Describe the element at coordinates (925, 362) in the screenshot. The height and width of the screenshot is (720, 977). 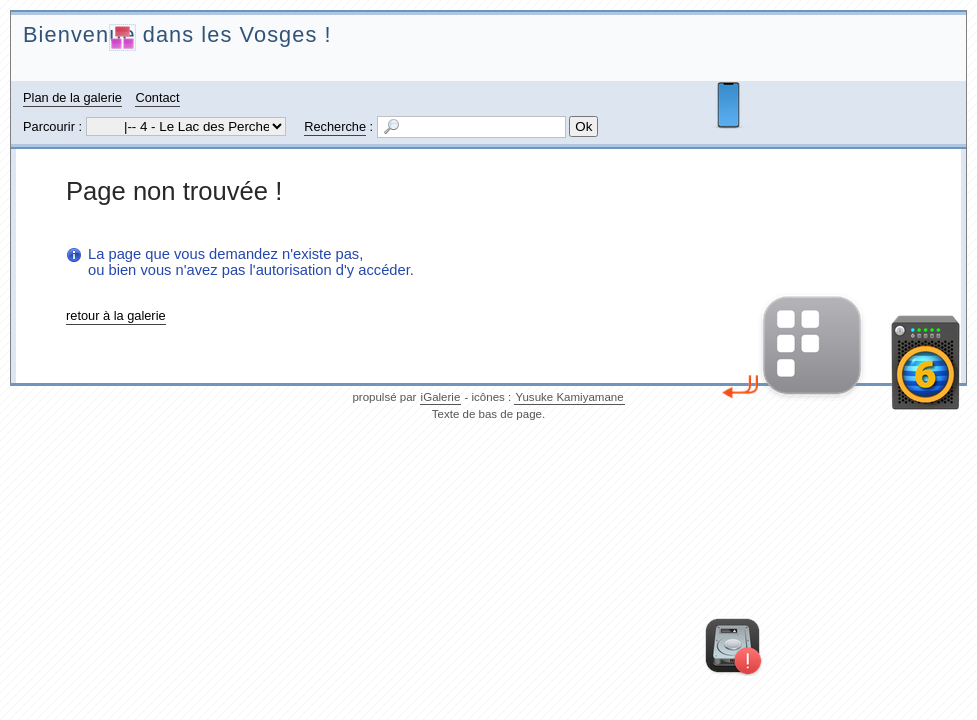
I see `access RAID 6 storage configuration` at that location.